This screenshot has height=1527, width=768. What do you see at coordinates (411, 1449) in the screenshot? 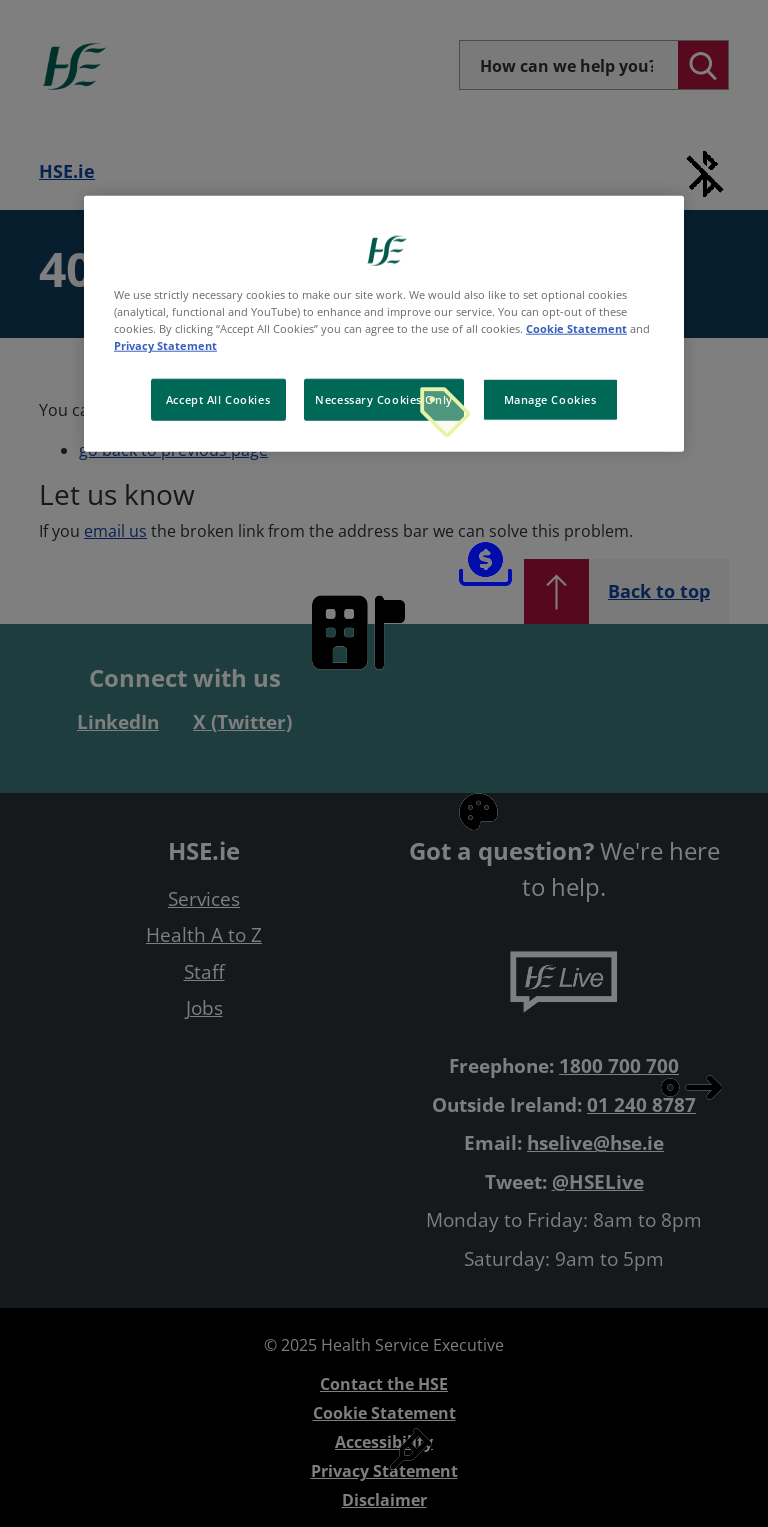
I see `indicates accessibility or mobility assistance options` at bounding box center [411, 1449].